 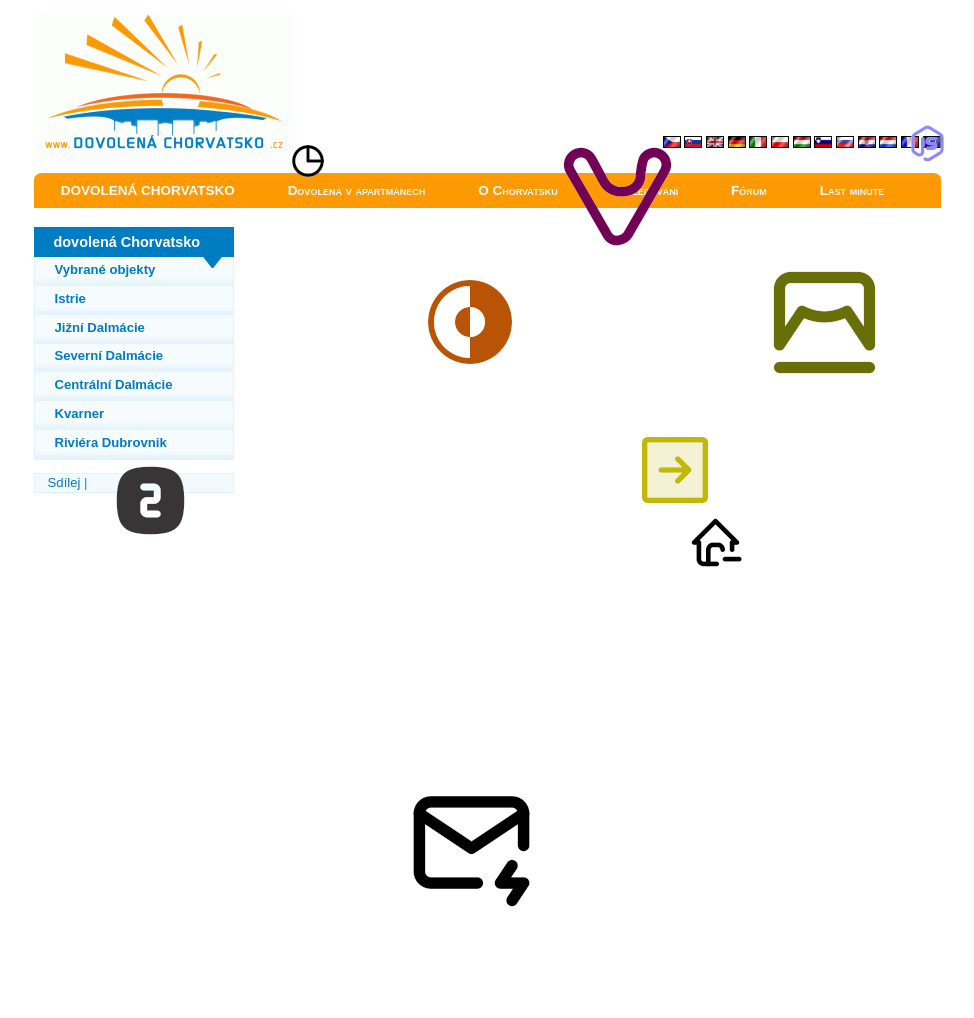 I want to click on proceed to the next step or screen, so click(x=675, y=470).